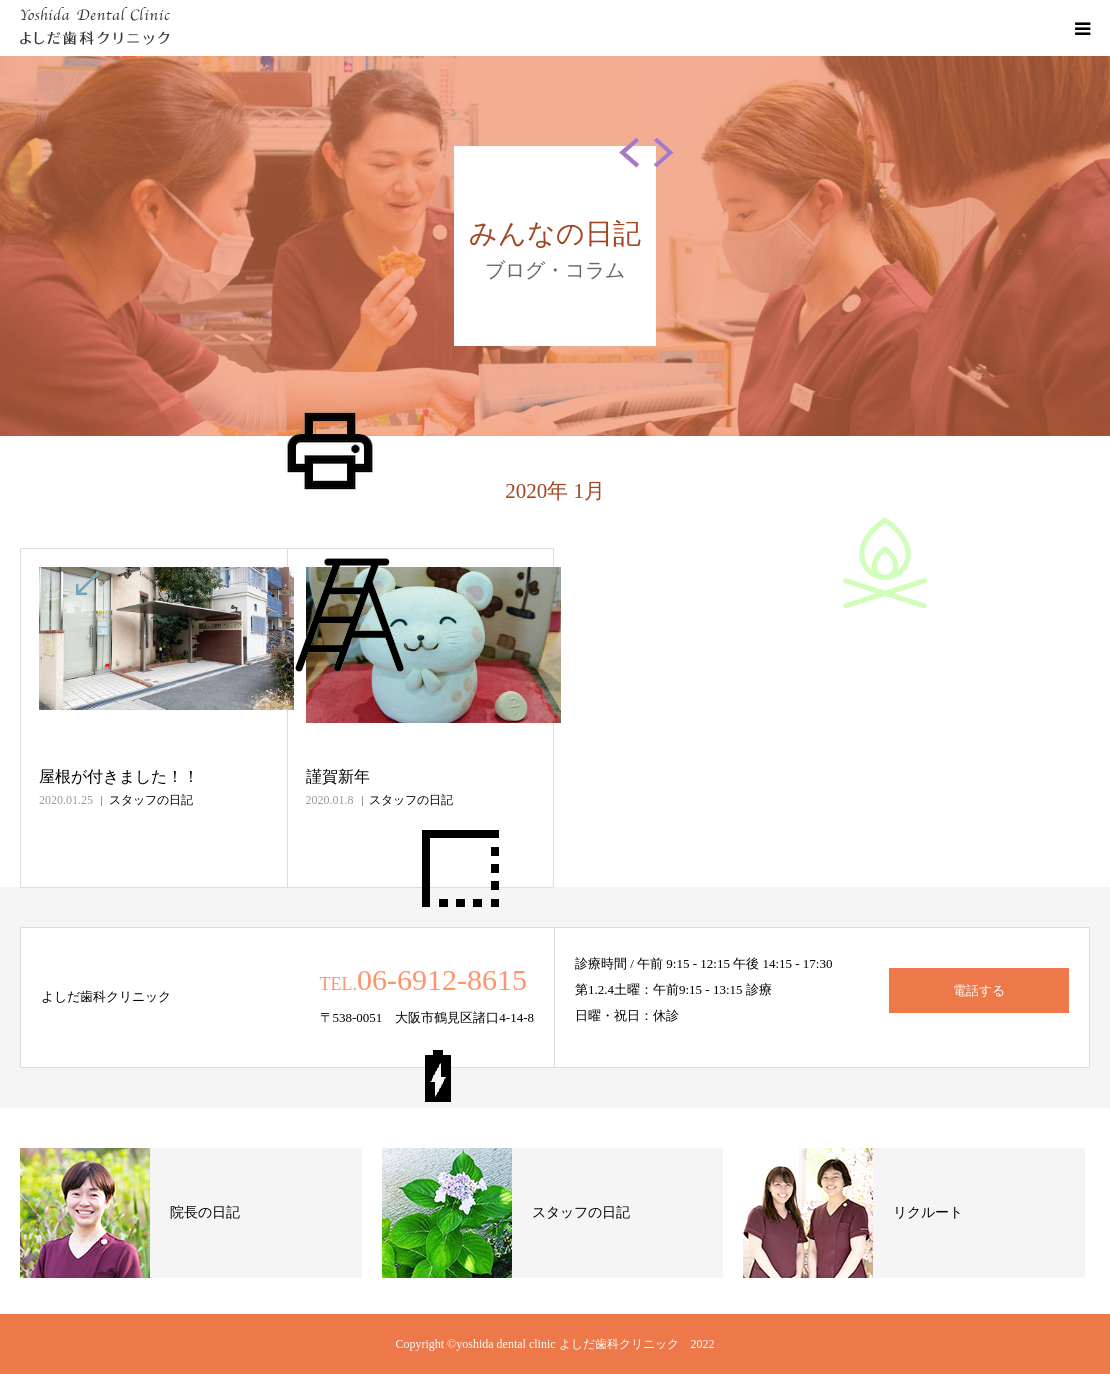  Describe the element at coordinates (352, 615) in the screenshot. I see `access tools or equipment section` at that location.